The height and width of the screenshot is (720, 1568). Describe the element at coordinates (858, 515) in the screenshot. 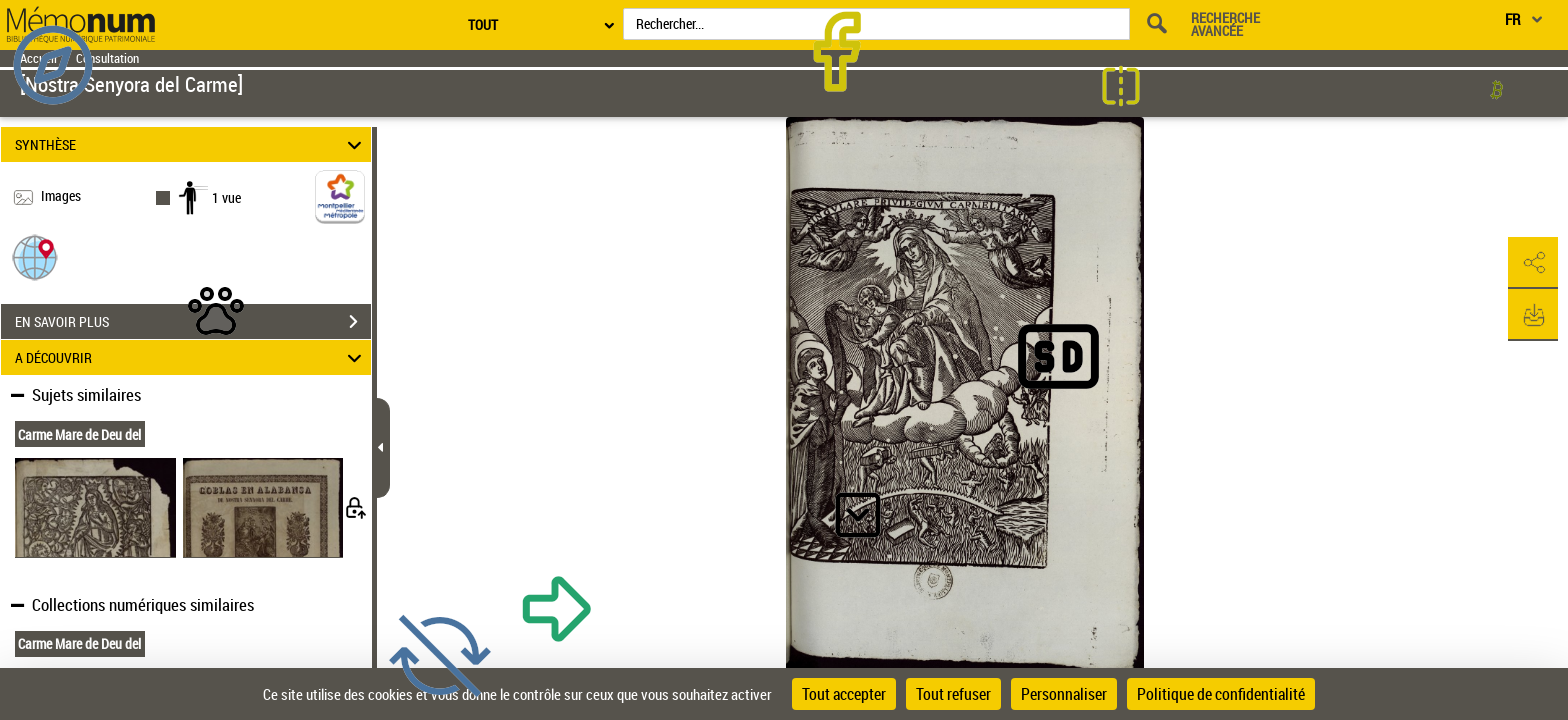

I see `expand content or dropdown menu` at that location.